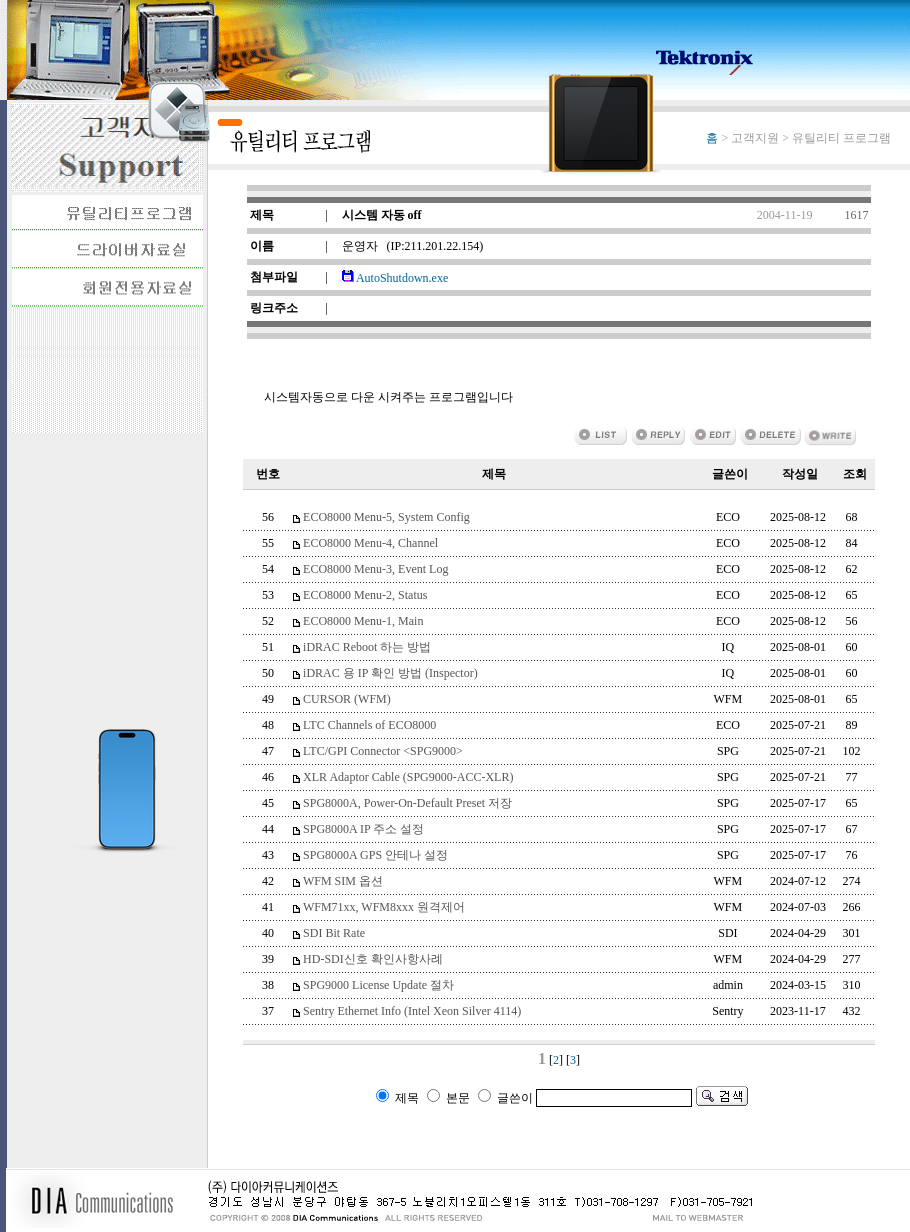  Describe the element at coordinates (601, 123) in the screenshot. I see `iPod nano device in orange` at that location.